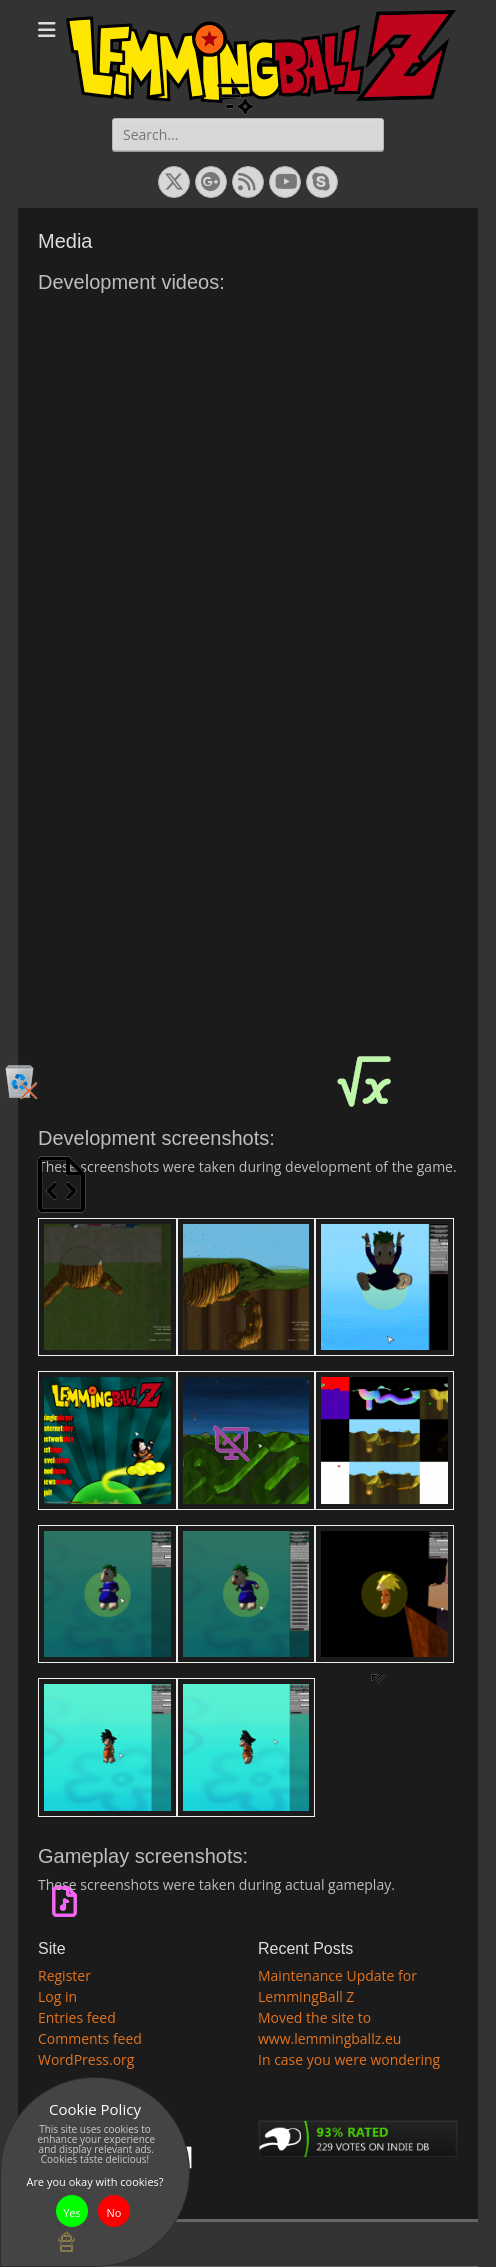 This screenshot has width=496, height=2267. Describe the element at coordinates (61, 1184) in the screenshot. I see `view source code file` at that location.